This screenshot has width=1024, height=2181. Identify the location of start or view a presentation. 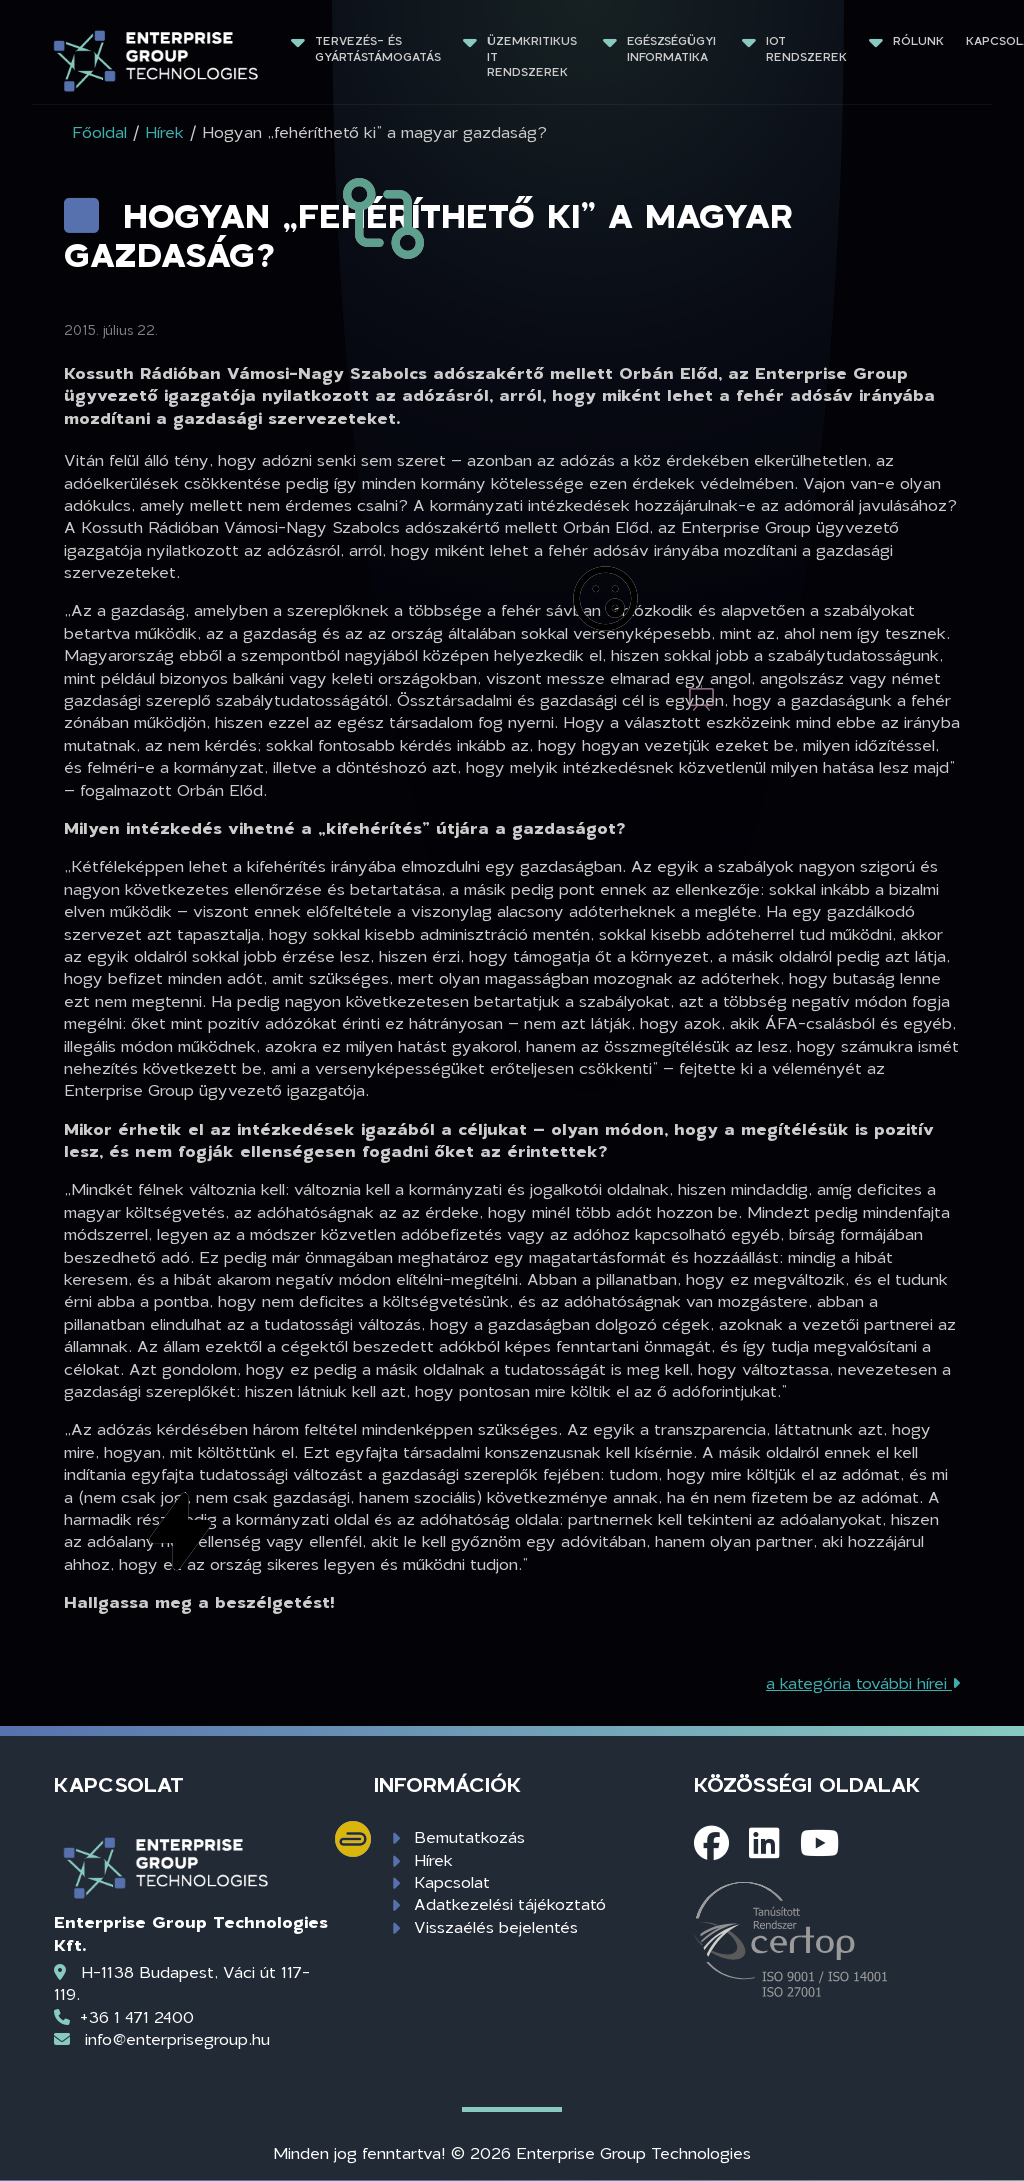
(701, 698).